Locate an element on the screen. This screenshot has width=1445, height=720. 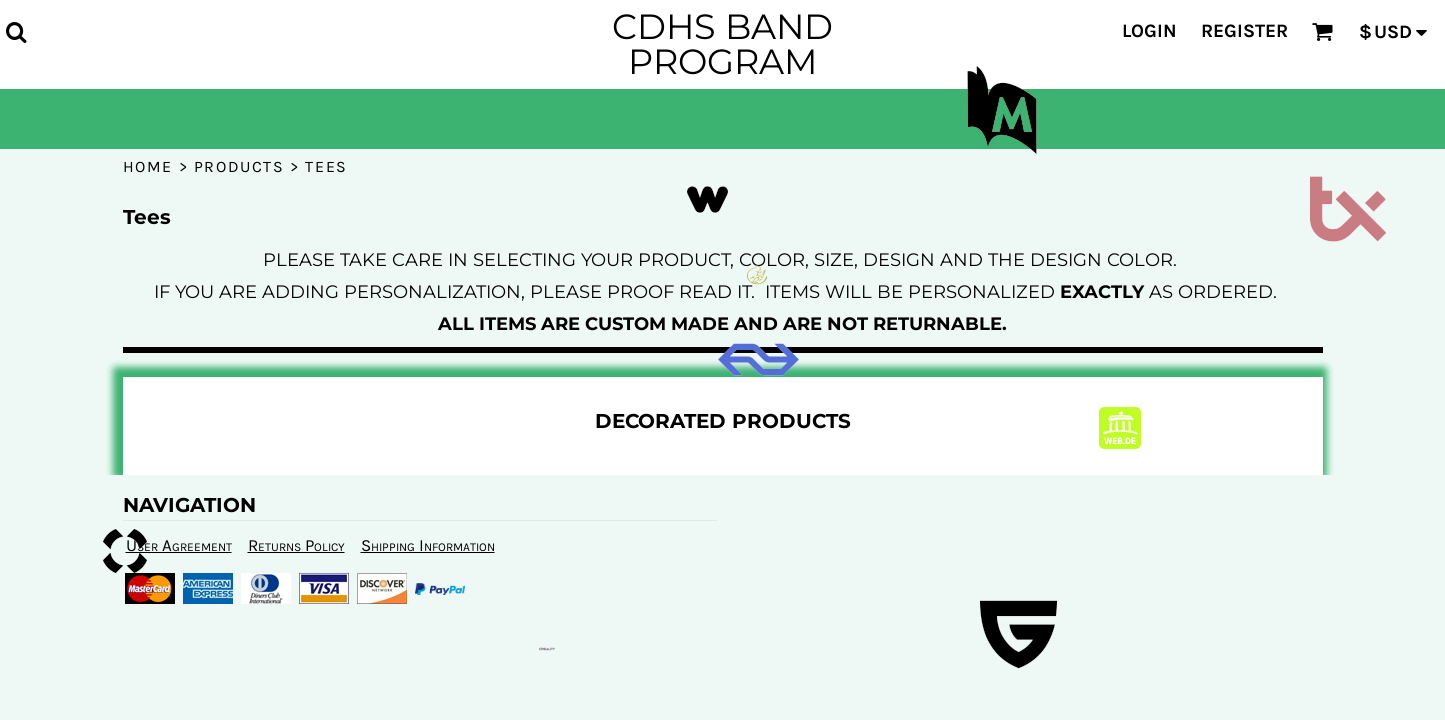
transifex localization platform logo is located at coordinates (1348, 209).